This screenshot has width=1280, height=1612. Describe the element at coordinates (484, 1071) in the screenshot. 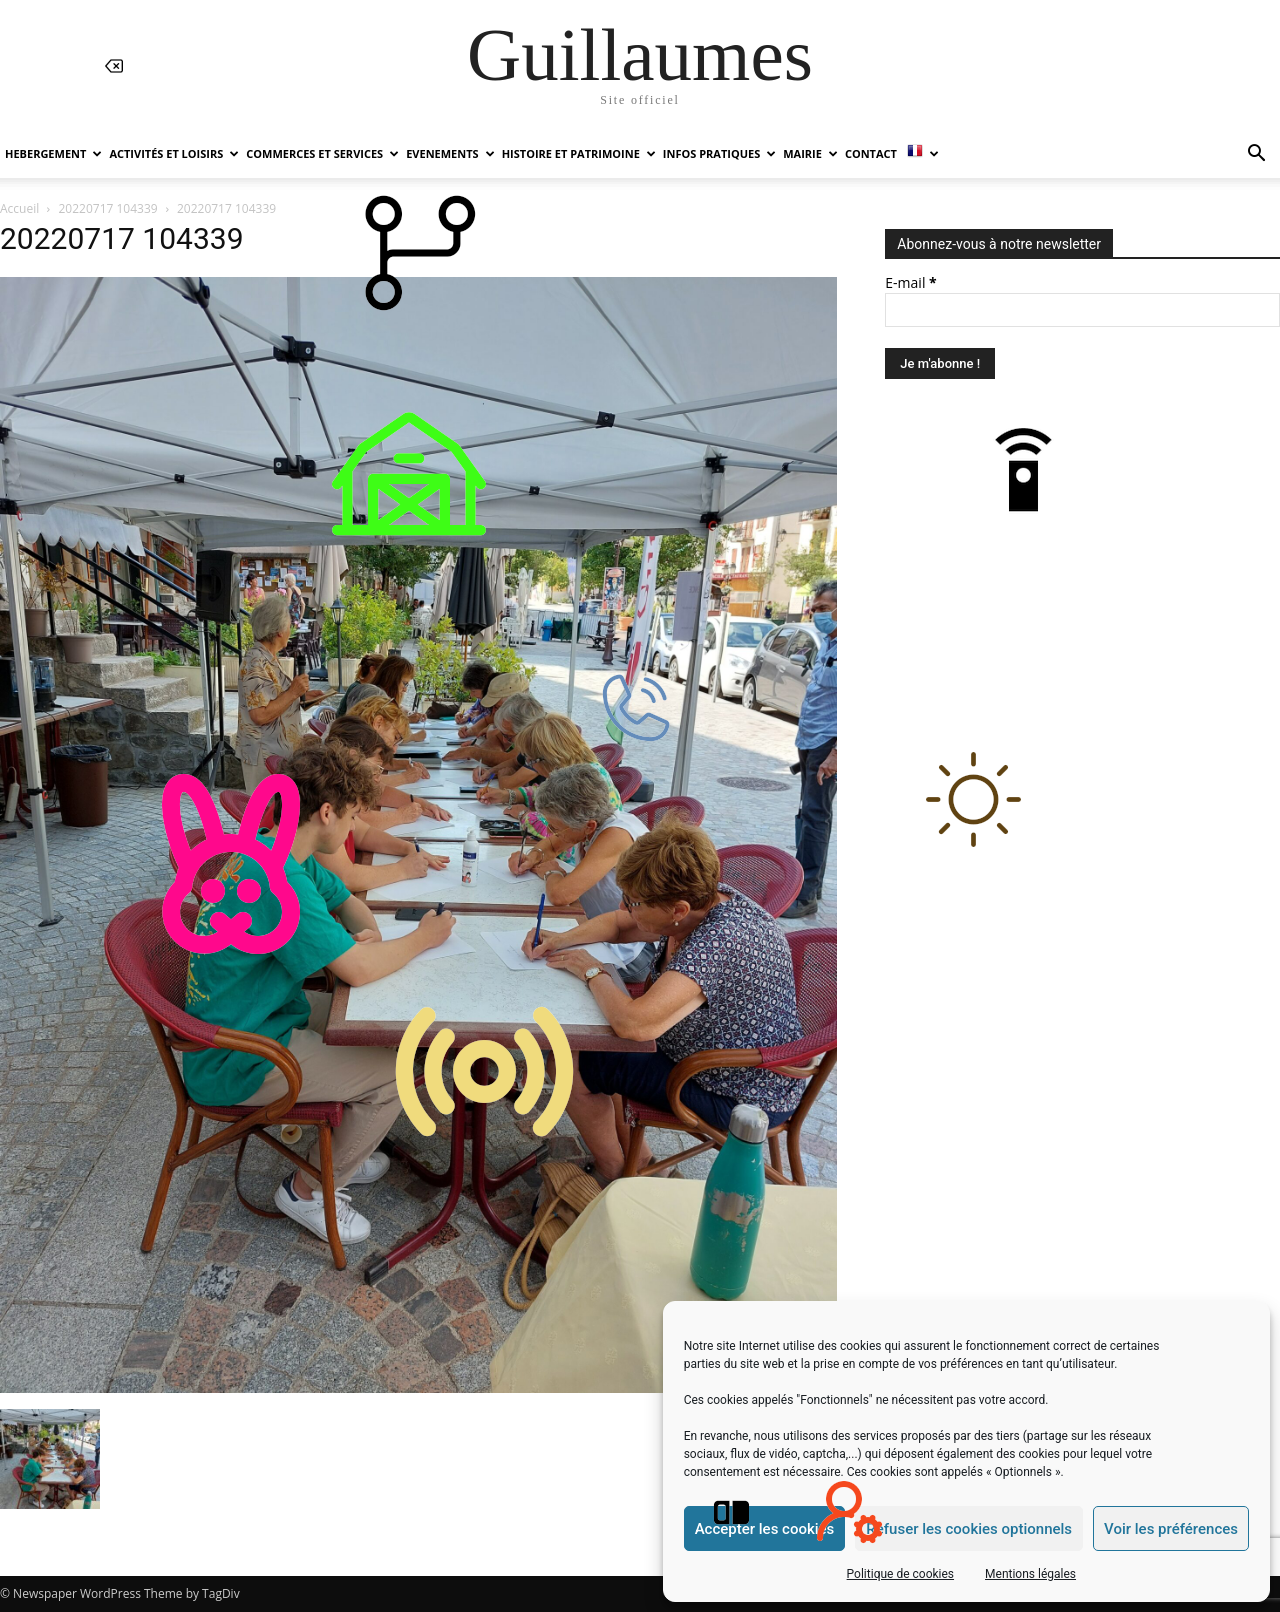

I see `start a live broadcast or stream` at that location.